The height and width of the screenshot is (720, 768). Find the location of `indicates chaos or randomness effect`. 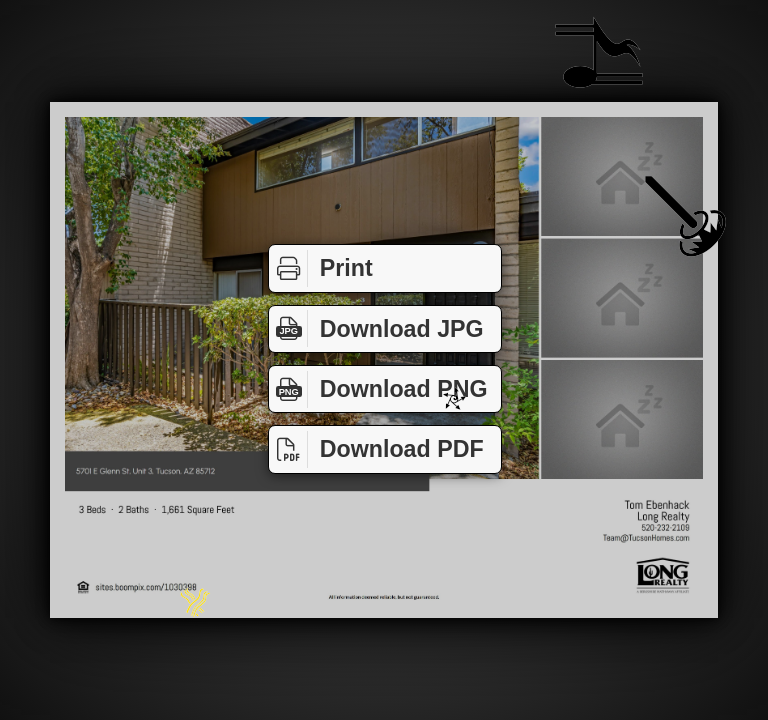

indicates chaos or randomness effect is located at coordinates (454, 398).